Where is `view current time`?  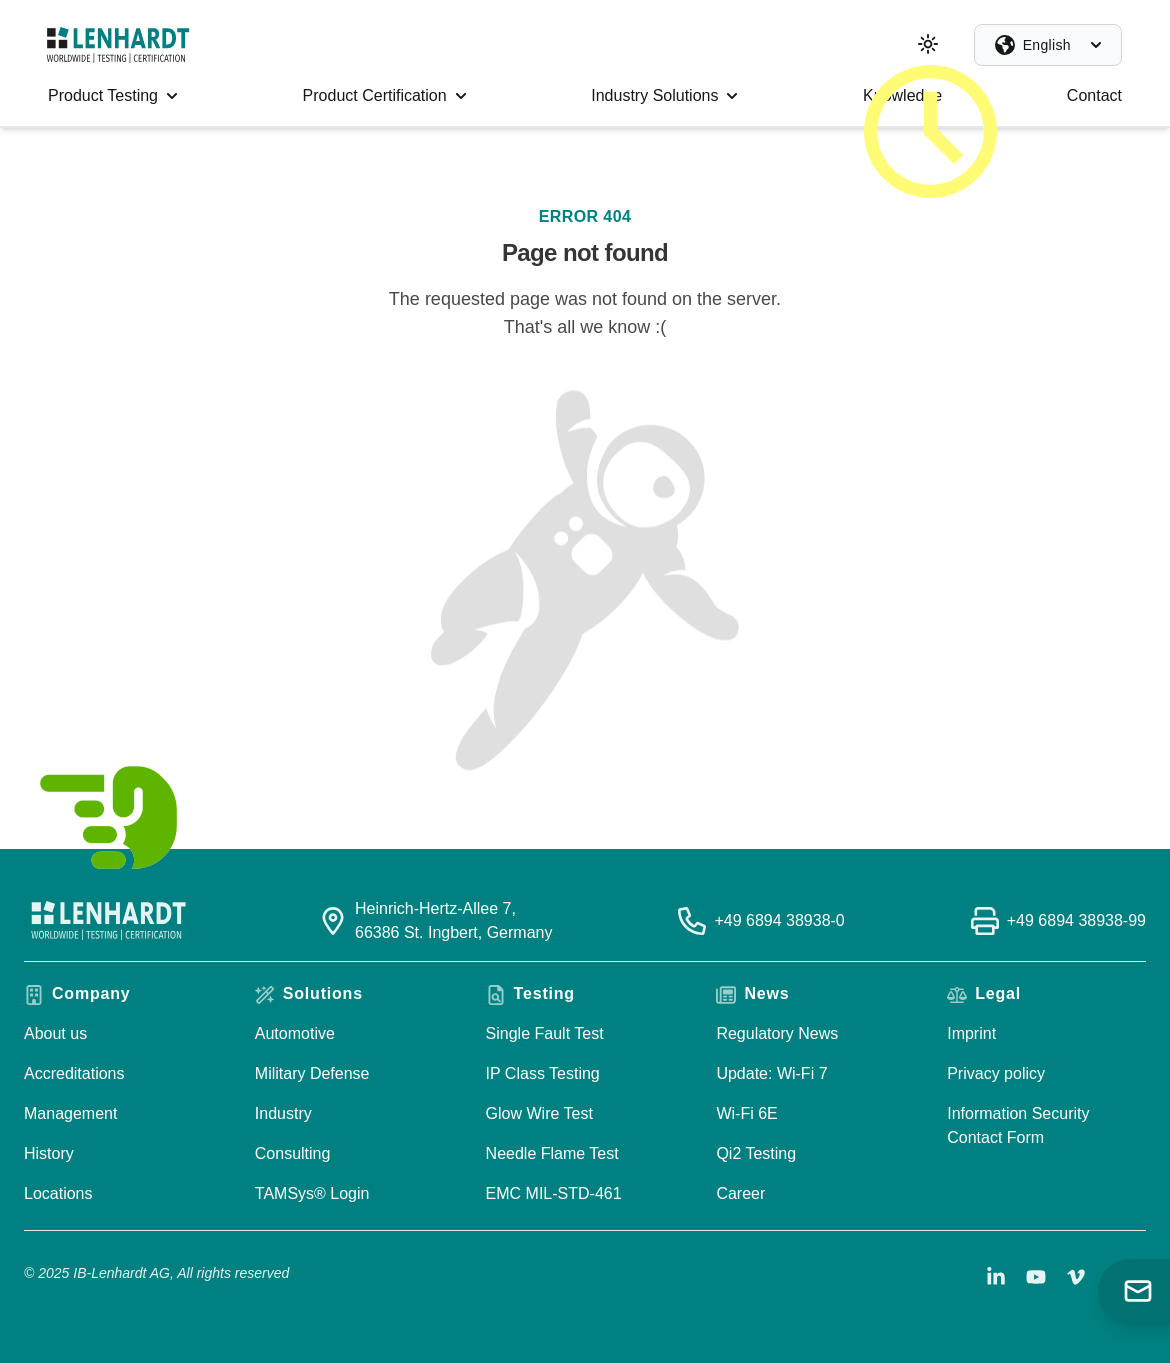 view current time is located at coordinates (930, 131).